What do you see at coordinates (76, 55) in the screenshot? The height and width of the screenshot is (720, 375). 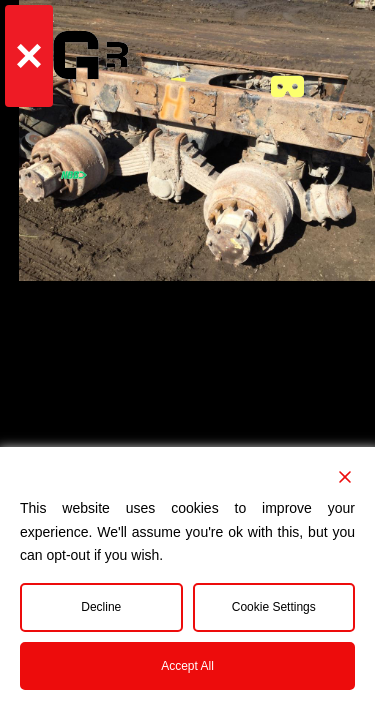 I see `Grid.ai company logo` at bounding box center [76, 55].